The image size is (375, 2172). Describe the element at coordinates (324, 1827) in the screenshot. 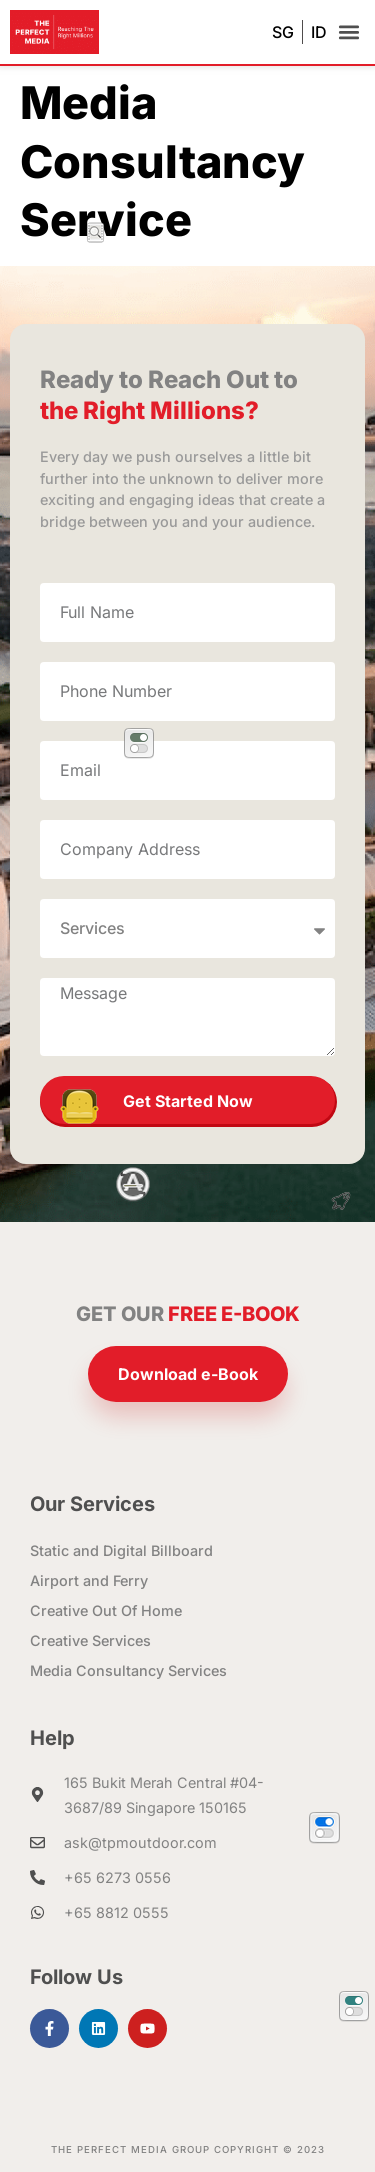

I see `open gnome tweaks application` at that location.